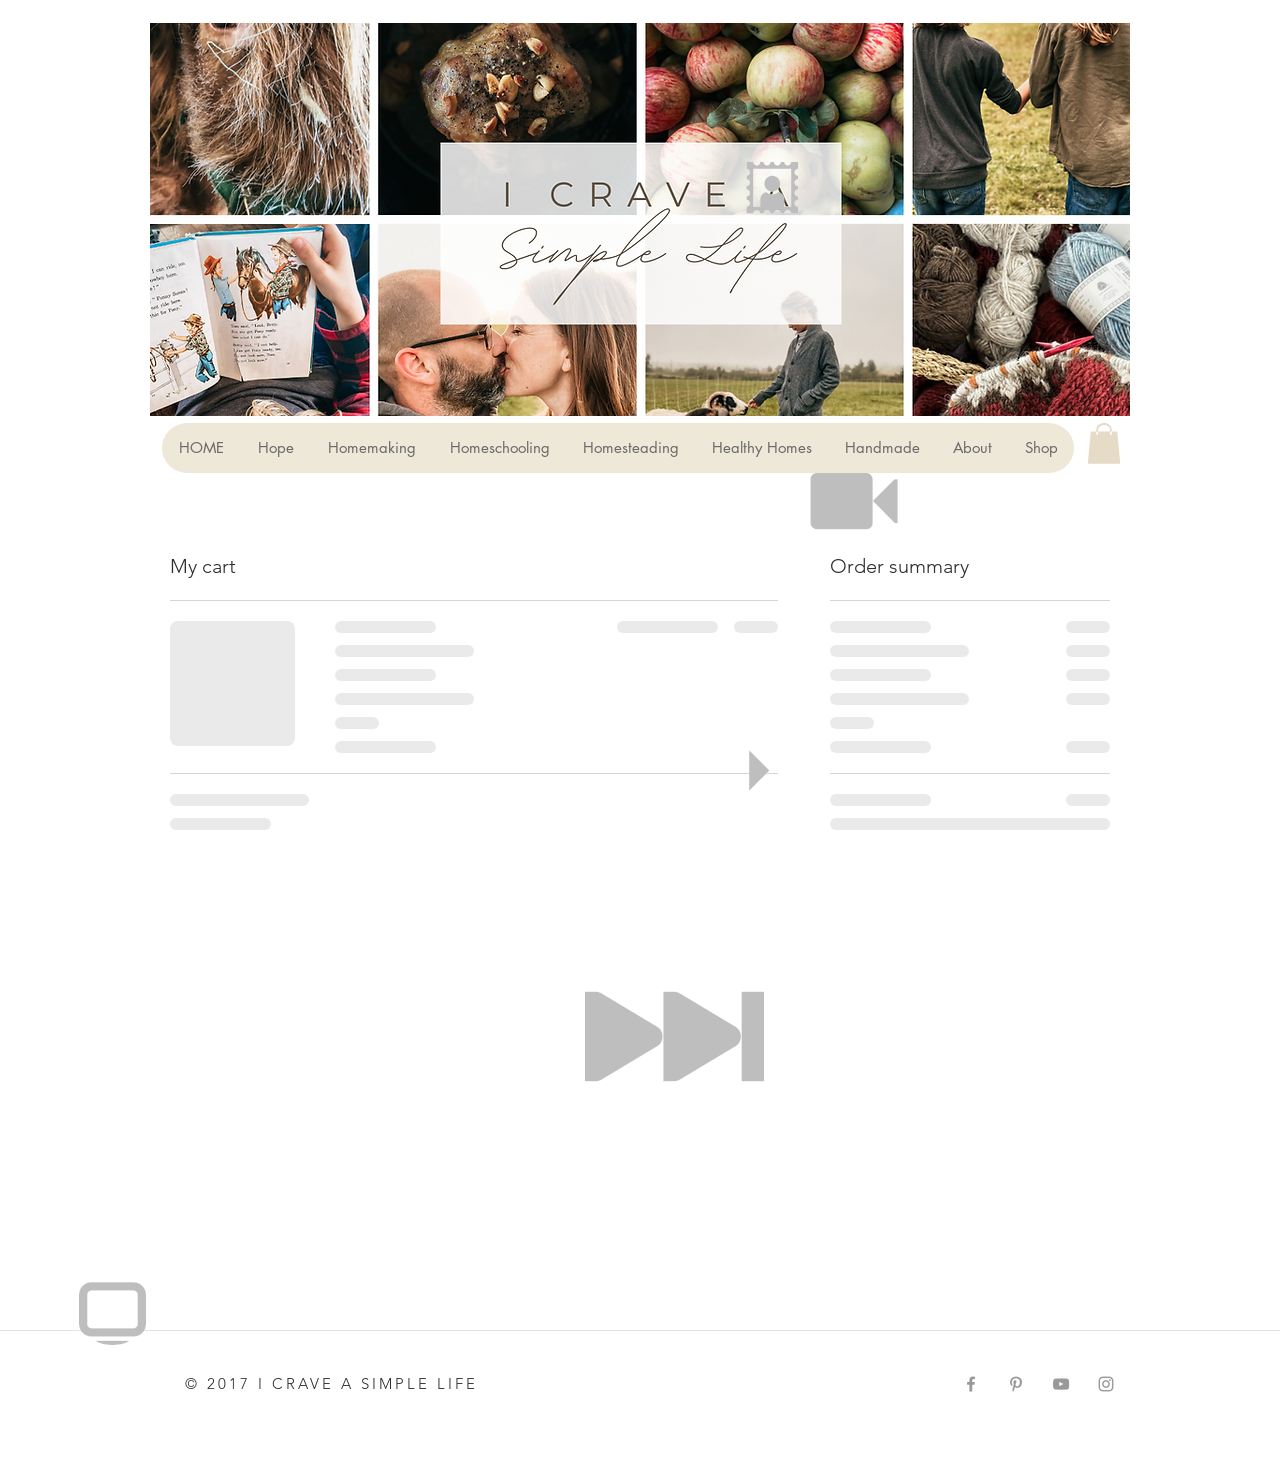  I want to click on send mail or compose a new message, so click(770, 189).